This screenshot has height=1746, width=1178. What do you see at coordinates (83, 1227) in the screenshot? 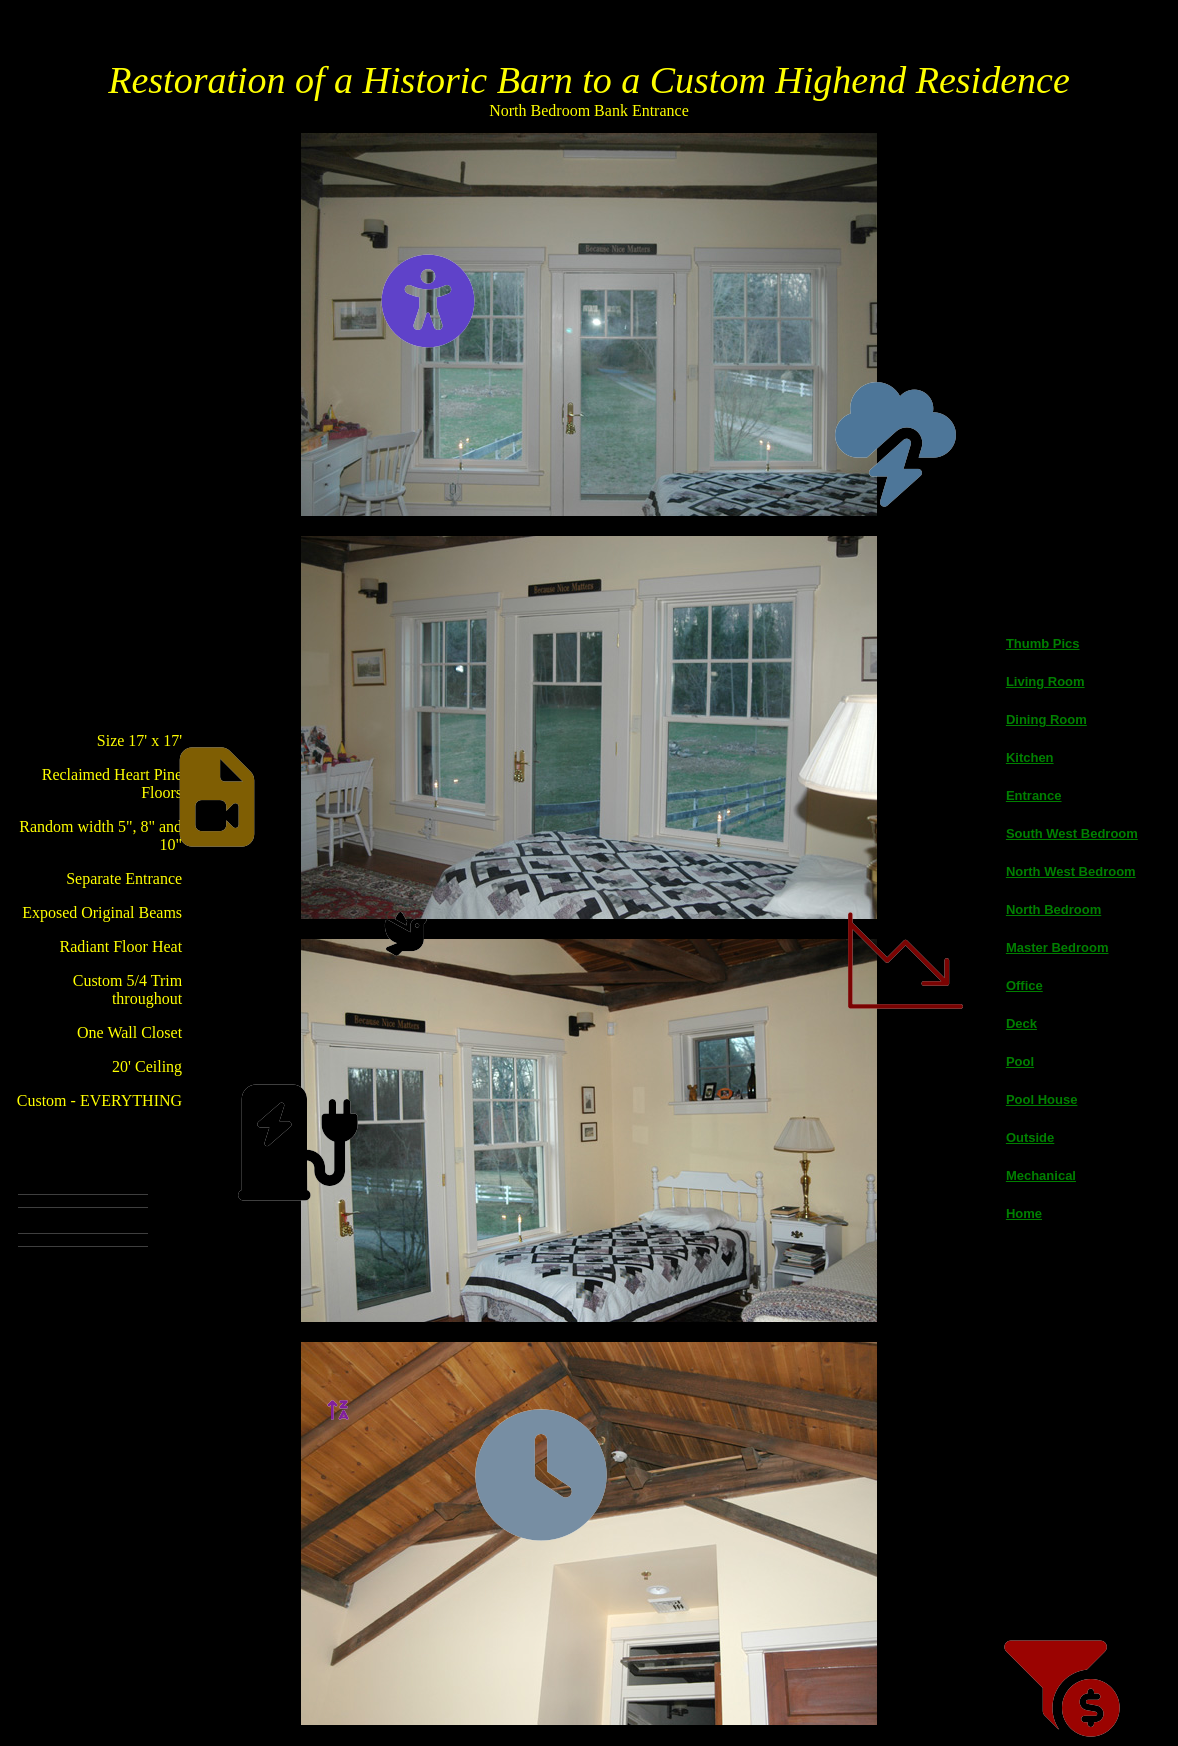
I see `adjust line or stroke thickness` at bounding box center [83, 1227].